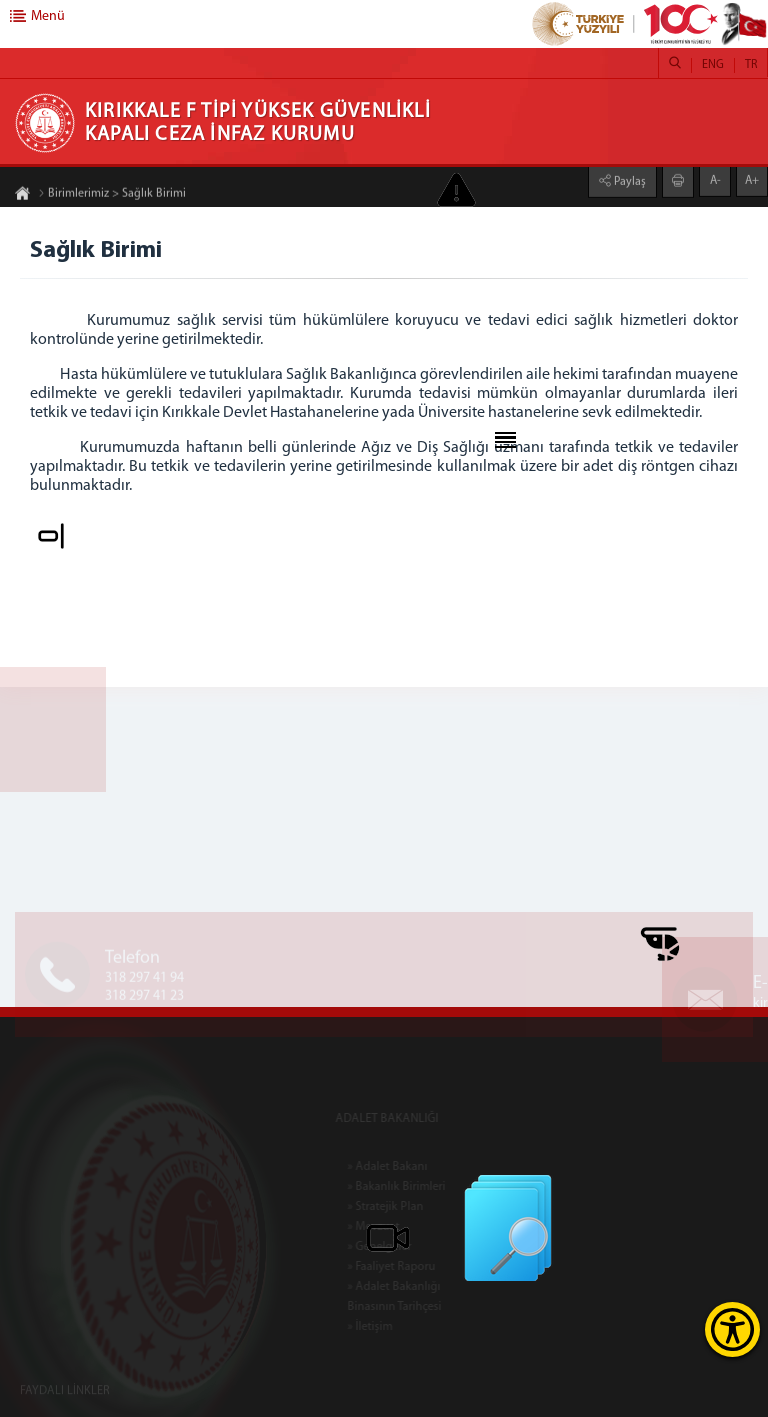 The width and height of the screenshot is (768, 1417). What do you see at coordinates (388, 1238) in the screenshot?
I see `start a video call` at bounding box center [388, 1238].